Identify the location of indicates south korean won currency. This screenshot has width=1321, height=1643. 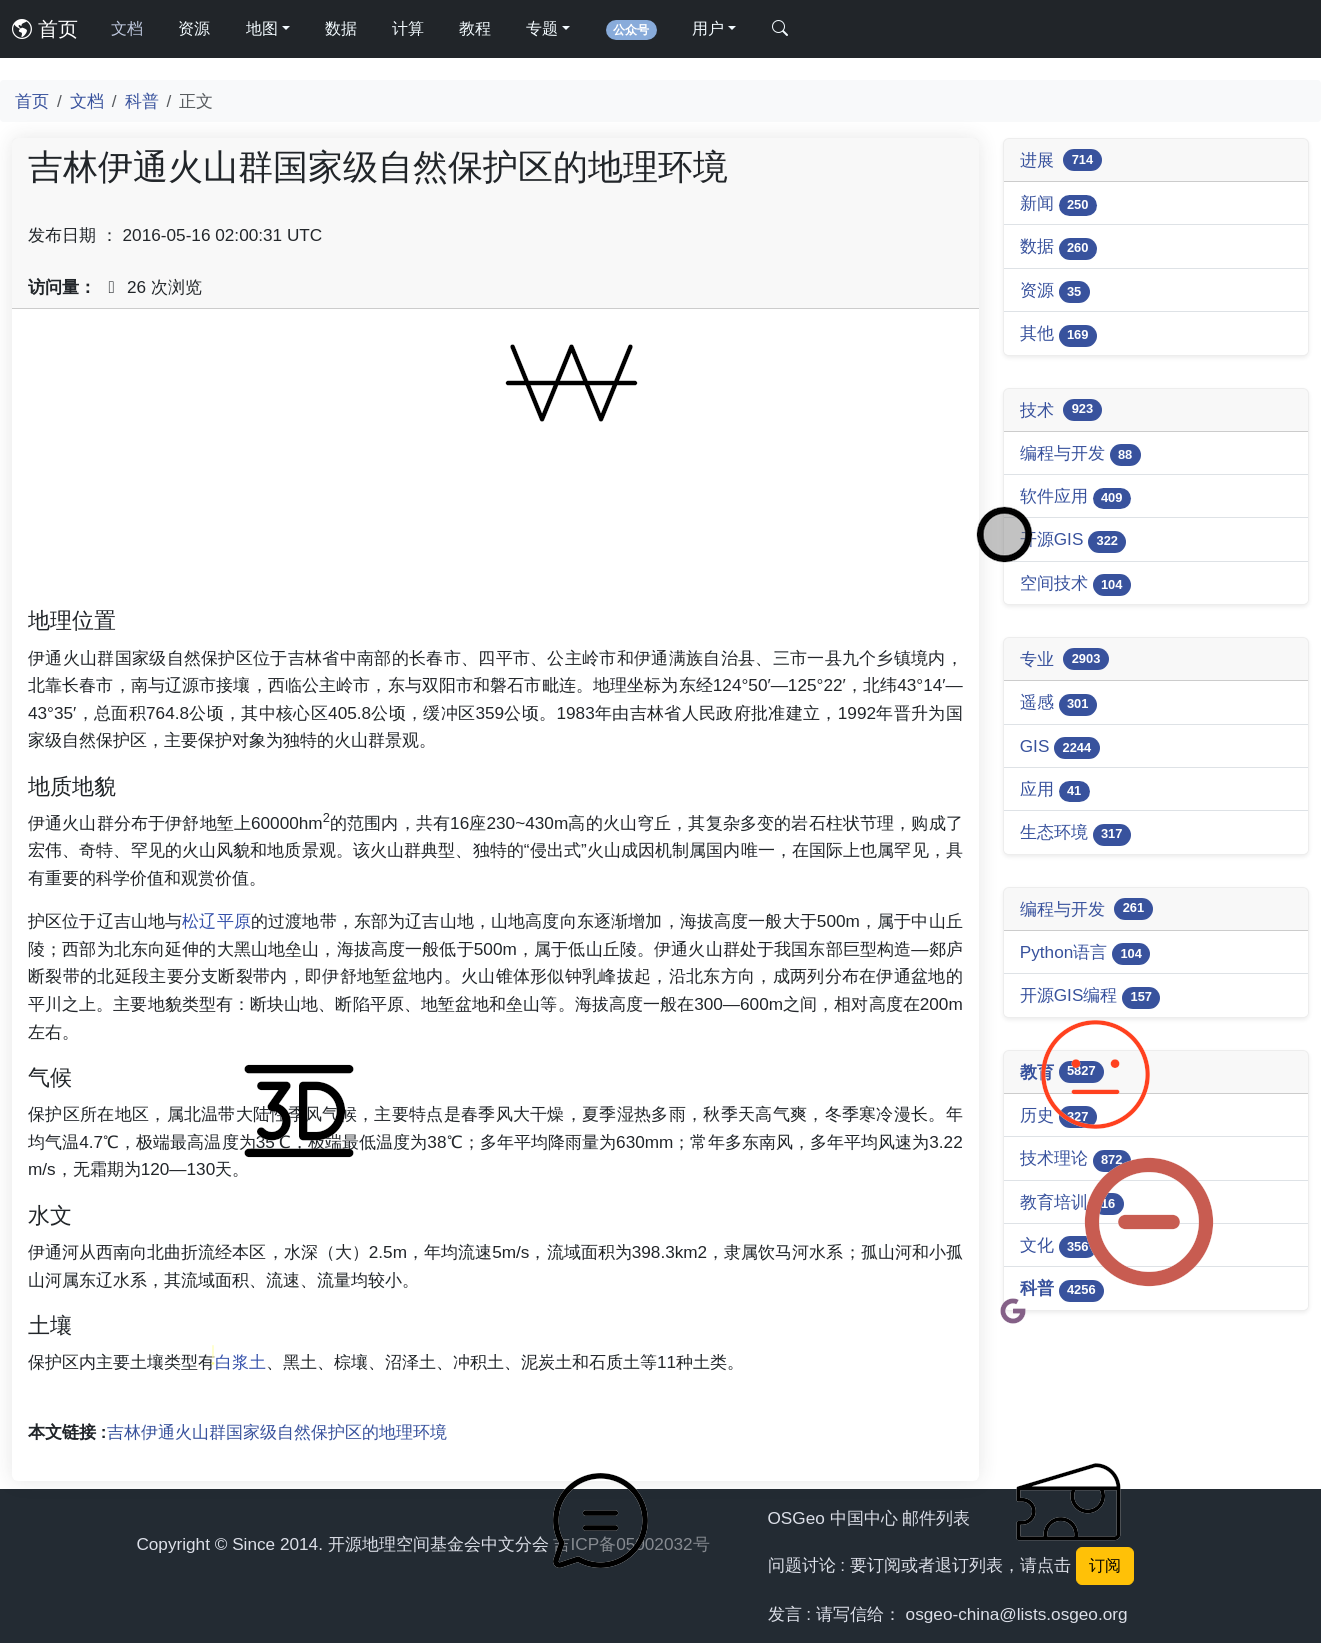
(571, 378).